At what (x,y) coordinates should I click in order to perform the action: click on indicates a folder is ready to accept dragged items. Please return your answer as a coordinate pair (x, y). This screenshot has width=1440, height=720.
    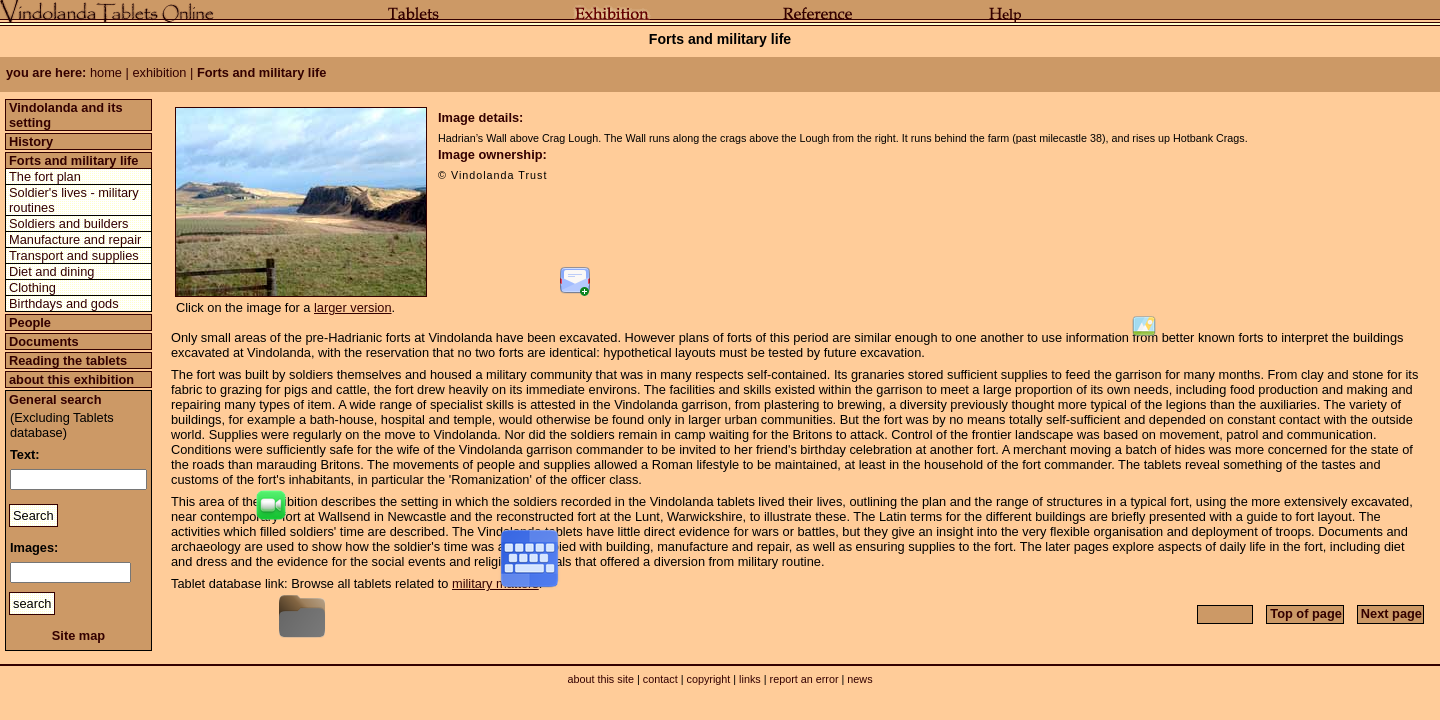
    Looking at the image, I should click on (302, 616).